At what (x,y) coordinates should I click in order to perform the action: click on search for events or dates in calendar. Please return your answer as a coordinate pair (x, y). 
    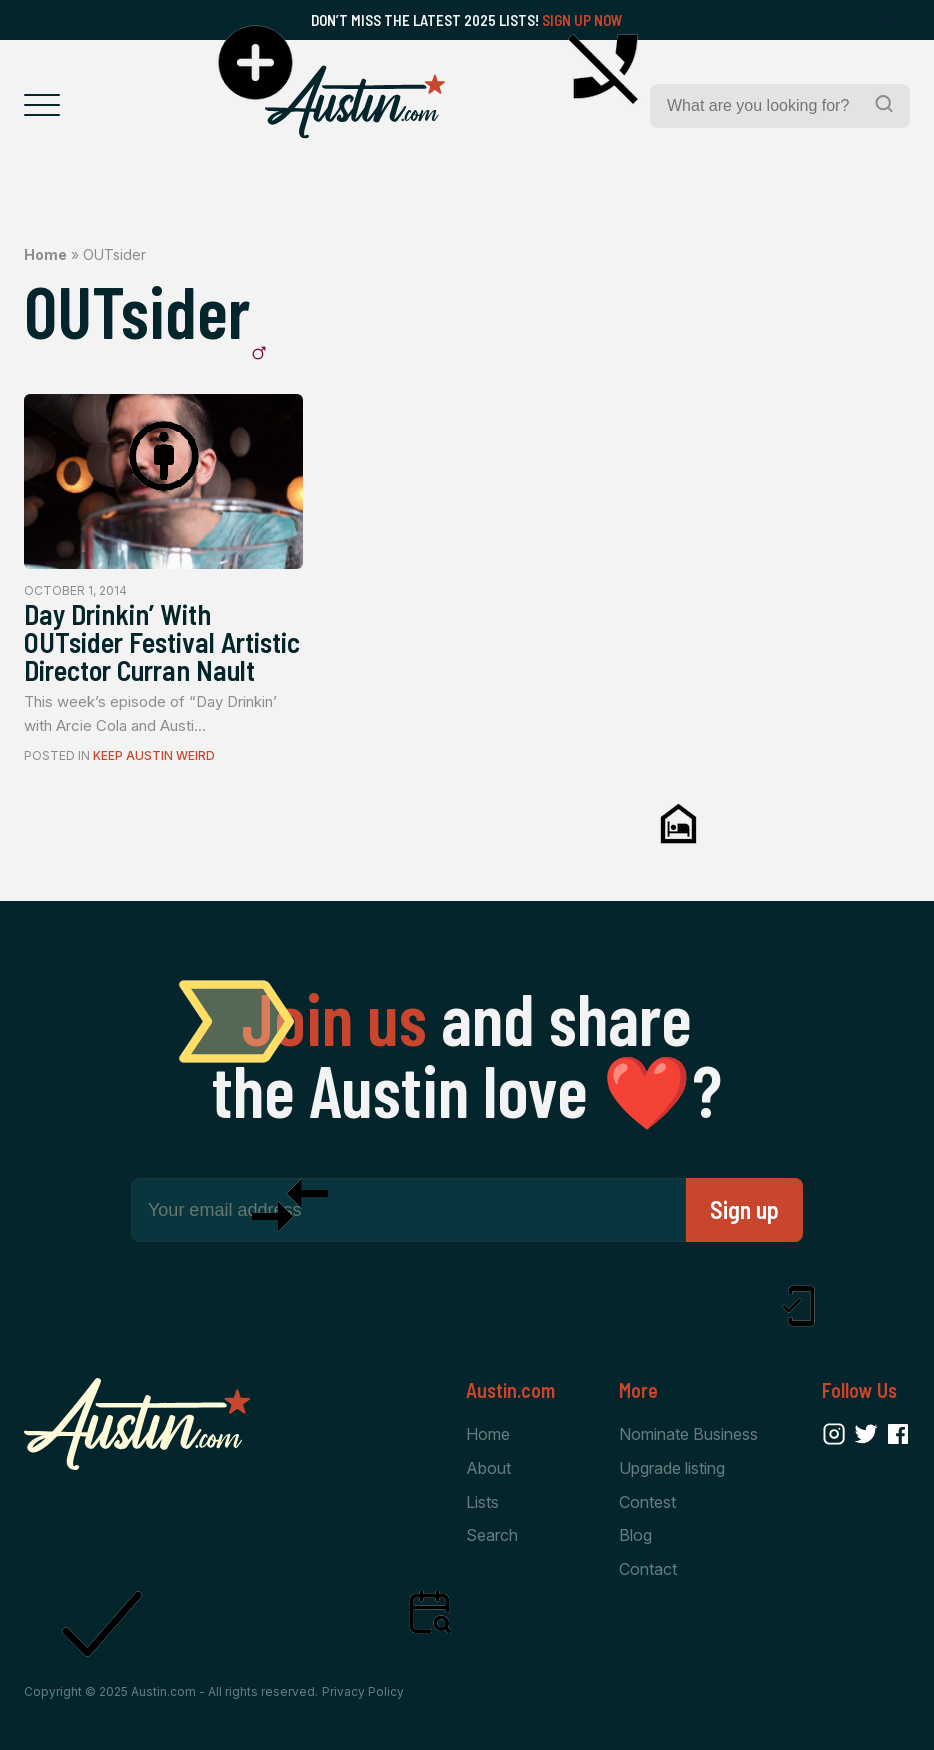
    Looking at the image, I should click on (429, 1611).